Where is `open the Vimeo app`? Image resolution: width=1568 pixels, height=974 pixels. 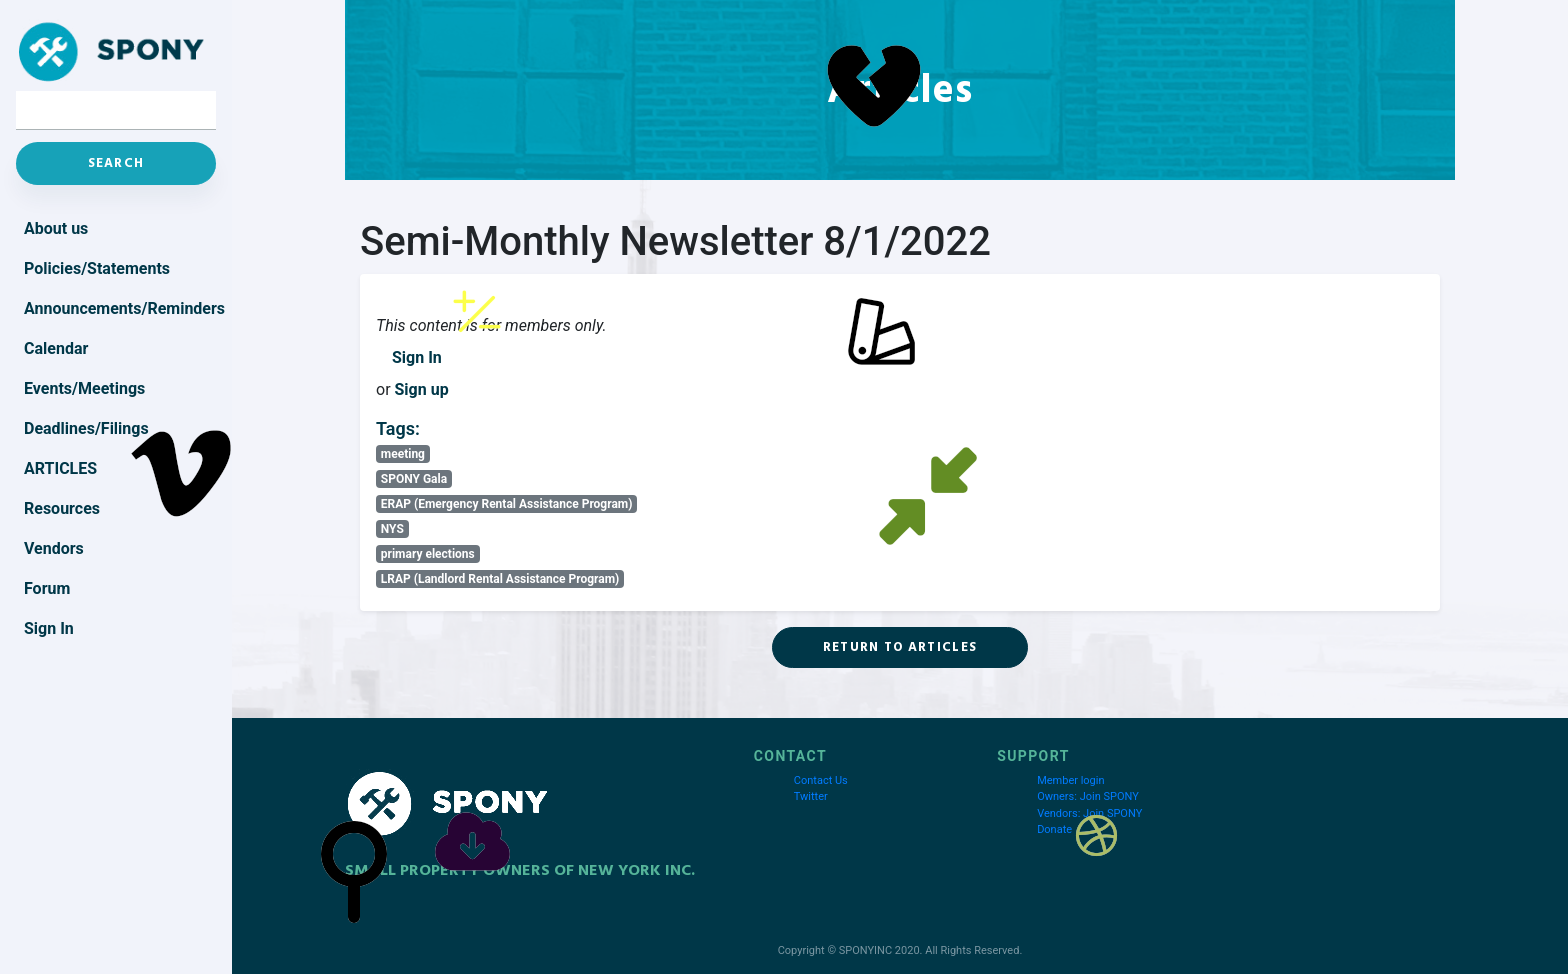
open the Vimeo app is located at coordinates (181, 473).